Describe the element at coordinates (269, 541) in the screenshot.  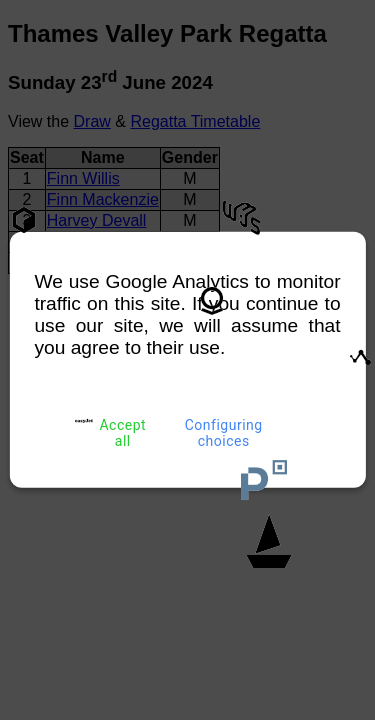
I see `boat brand logo` at that location.